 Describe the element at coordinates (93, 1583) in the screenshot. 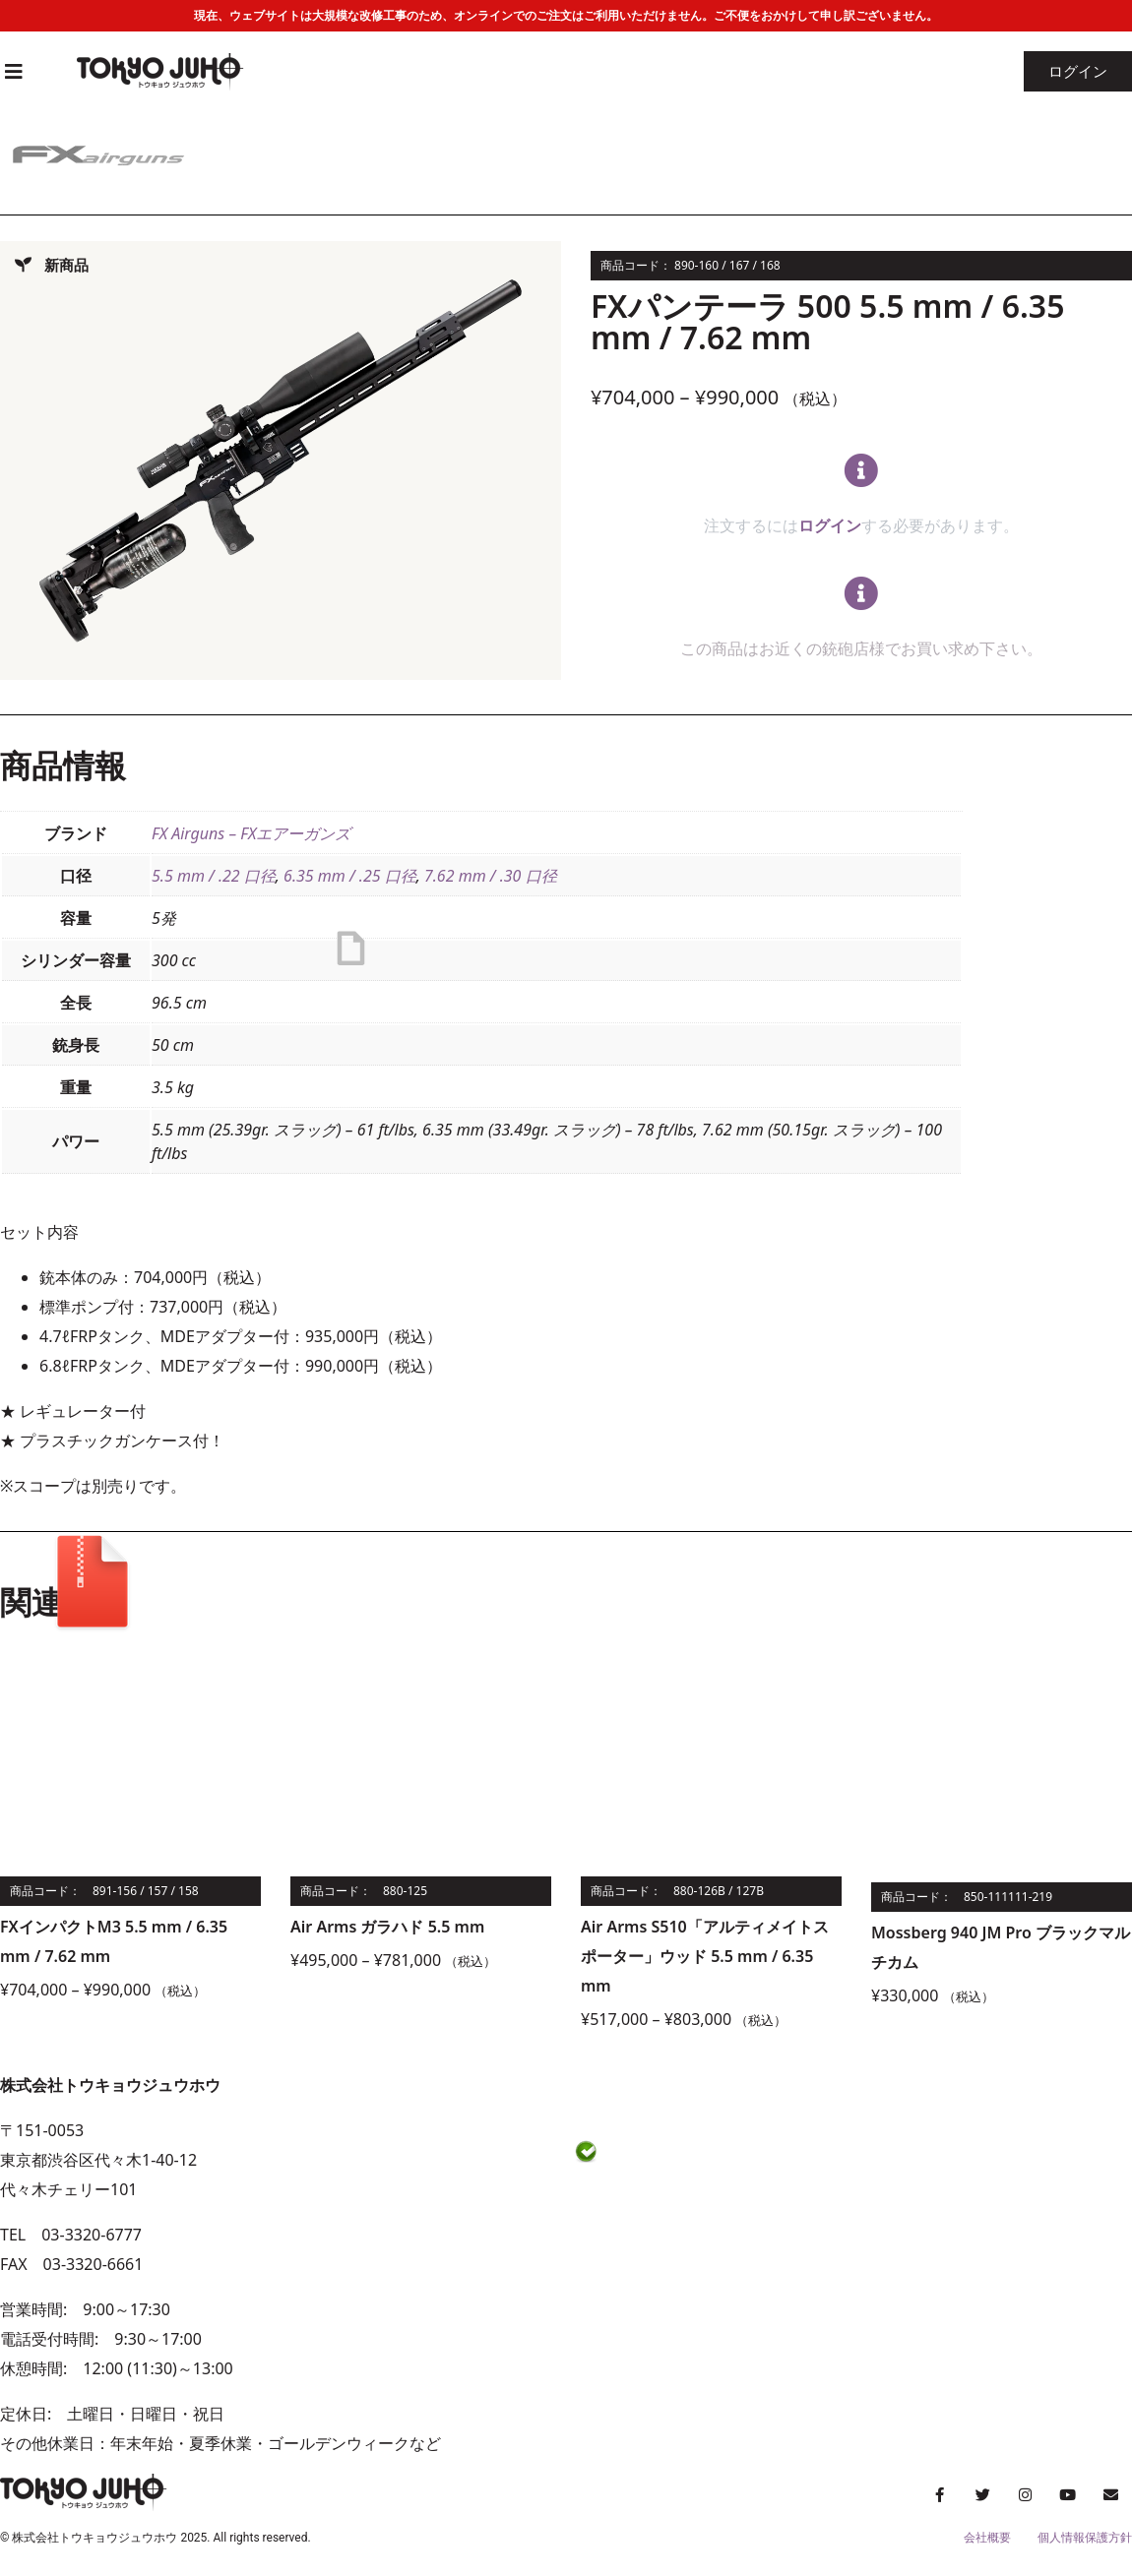

I see `a compressed tar archive file (.tar.z)` at that location.